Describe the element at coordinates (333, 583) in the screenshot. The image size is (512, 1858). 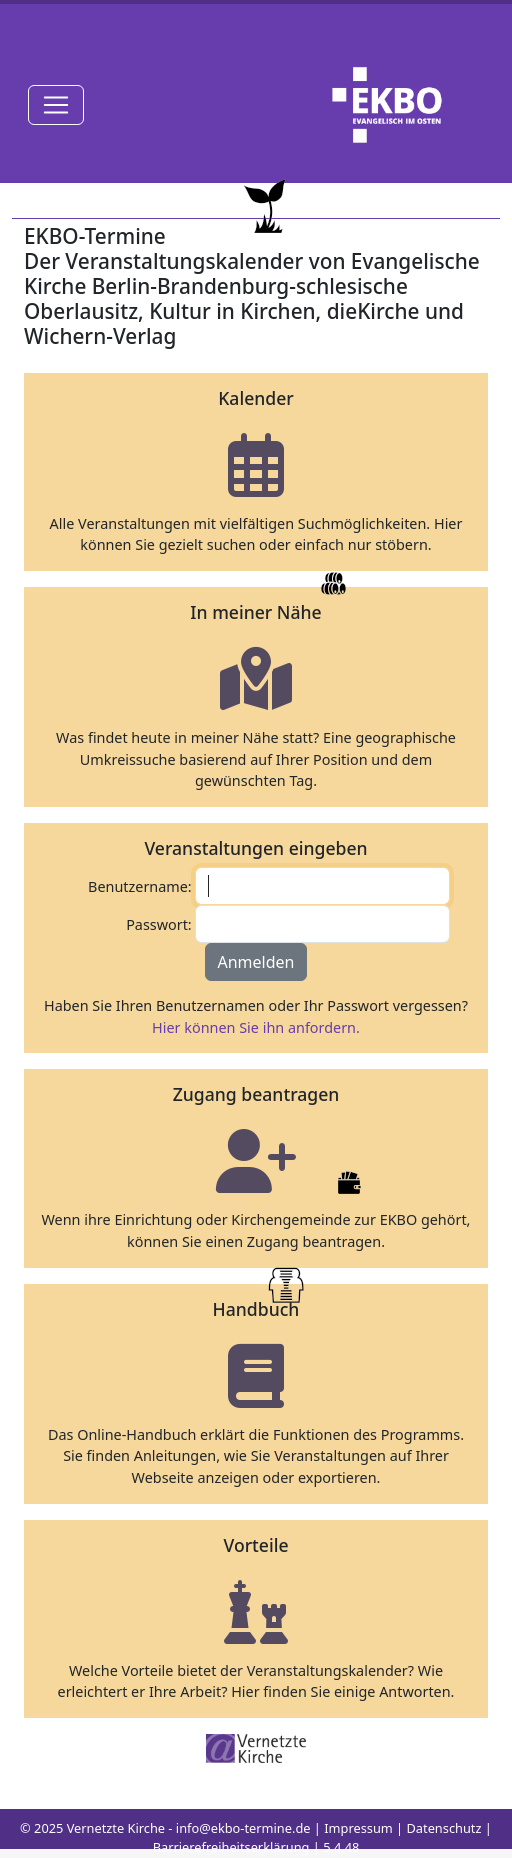
I see `access wine cellar or barrel storage inventory` at that location.